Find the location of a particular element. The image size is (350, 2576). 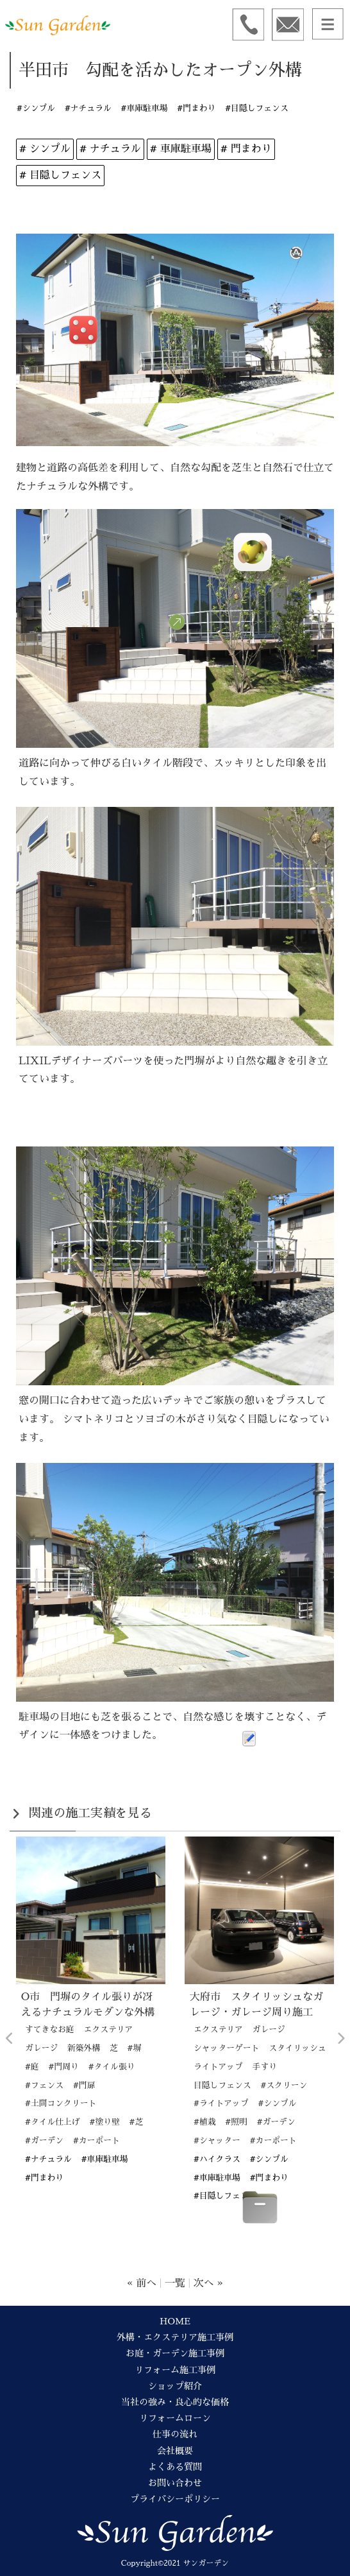

indicates a symbolic link or shortcut to another file is located at coordinates (177, 622).